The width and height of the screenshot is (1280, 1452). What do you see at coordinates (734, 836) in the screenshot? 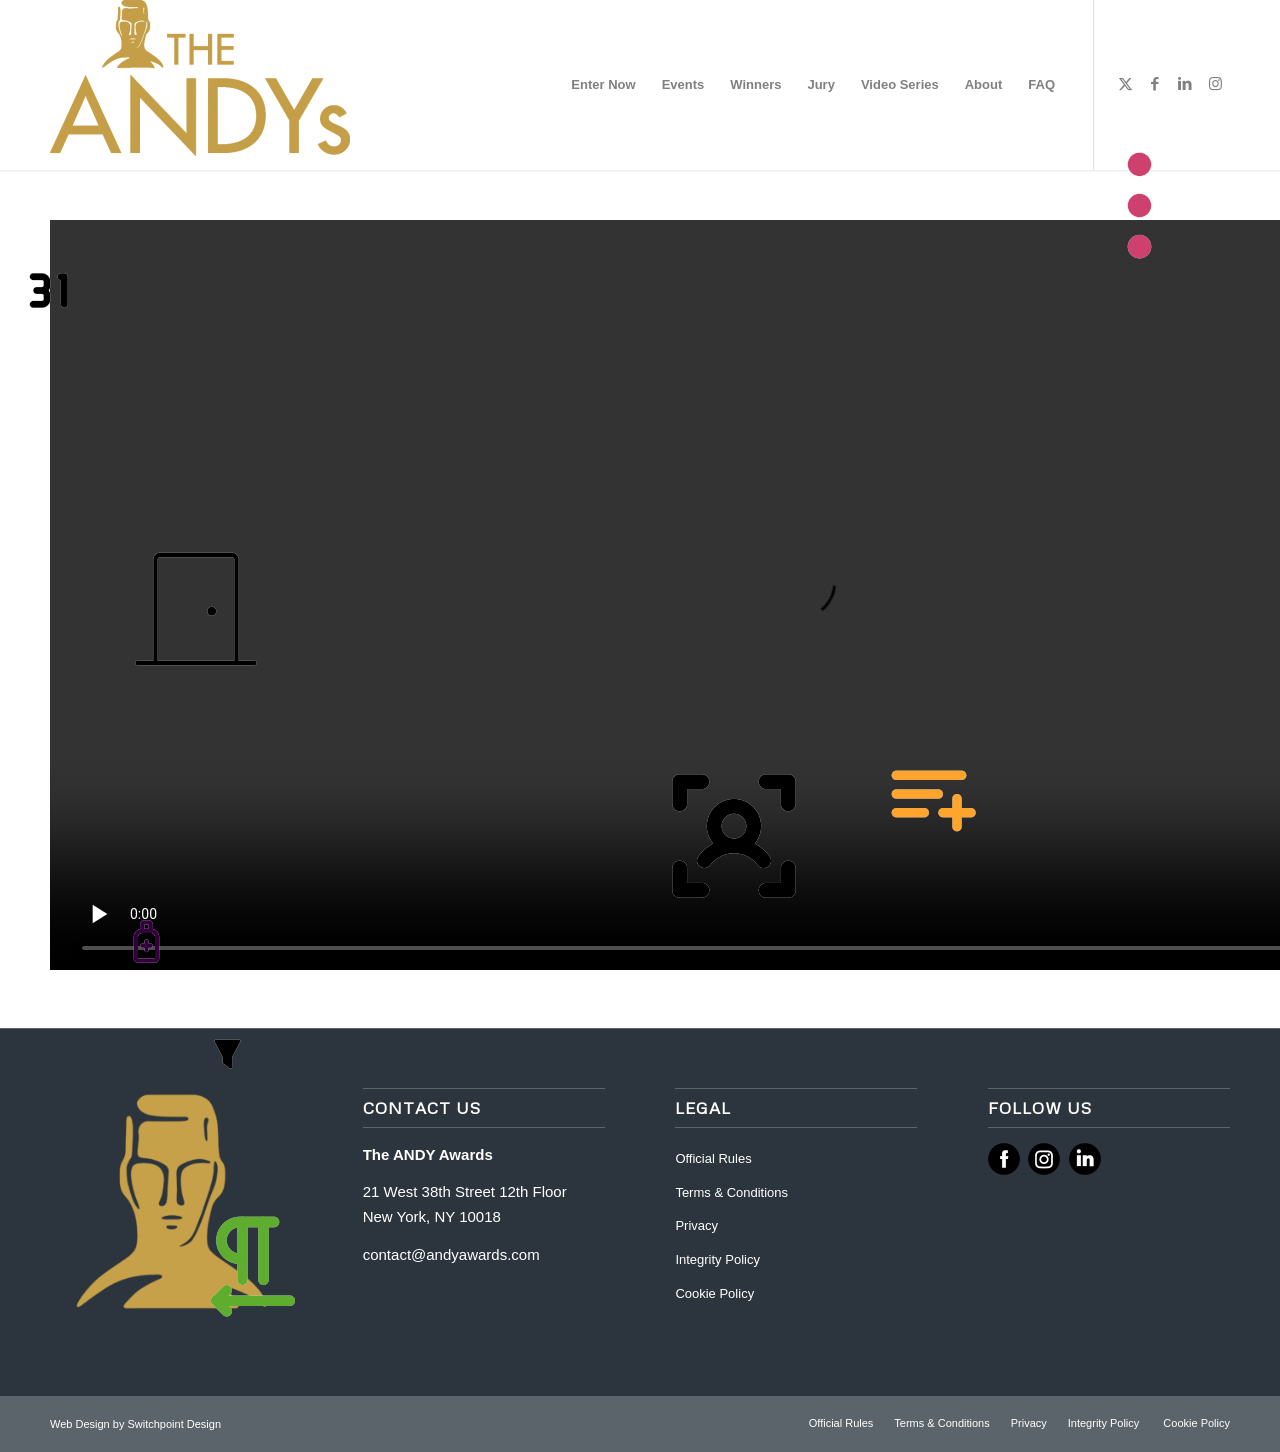
I see `focus on current user profile` at bounding box center [734, 836].